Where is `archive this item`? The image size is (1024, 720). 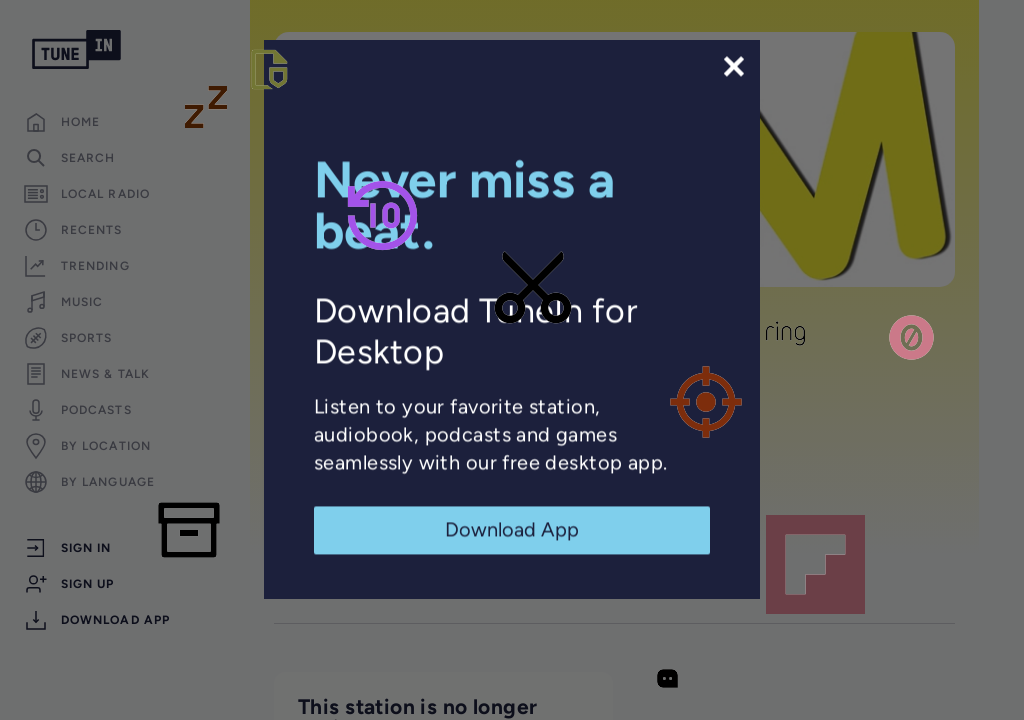
archive this item is located at coordinates (189, 530).